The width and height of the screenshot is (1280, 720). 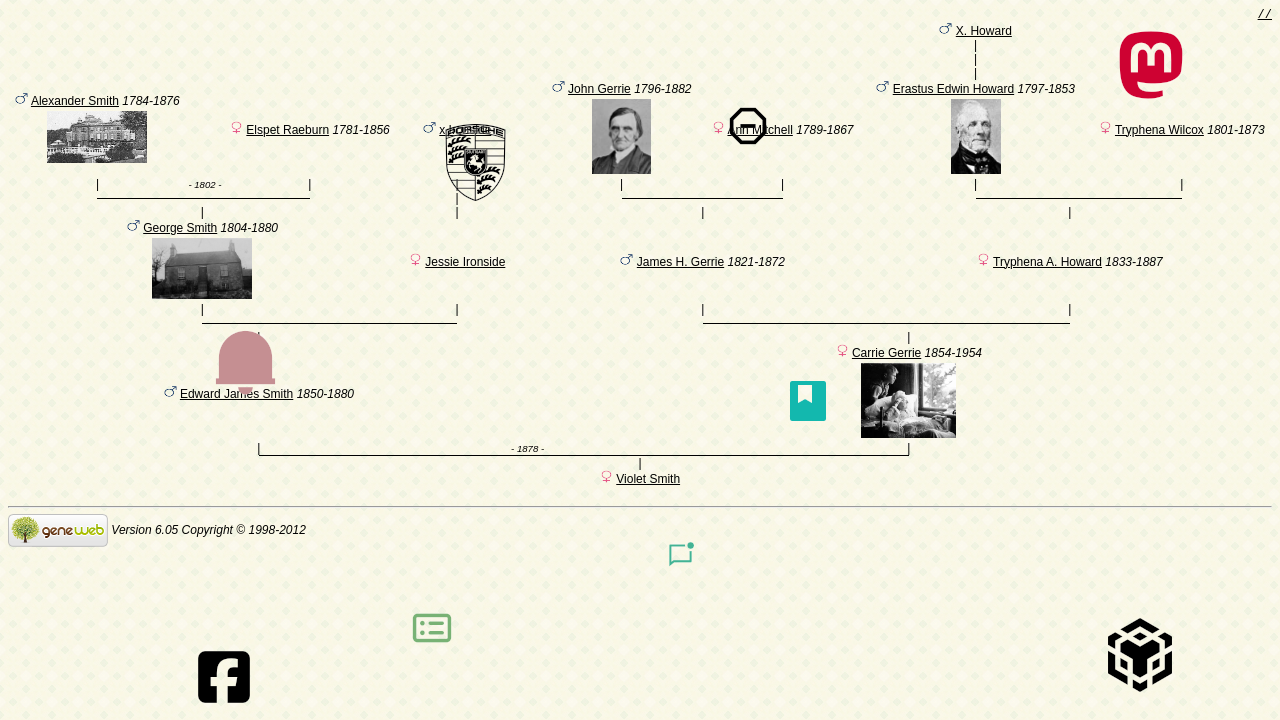 What do you see at coordinates (680, 554) in the screenshot?
I see `indicates unread messages in chat` at bounding box center [680, 554].